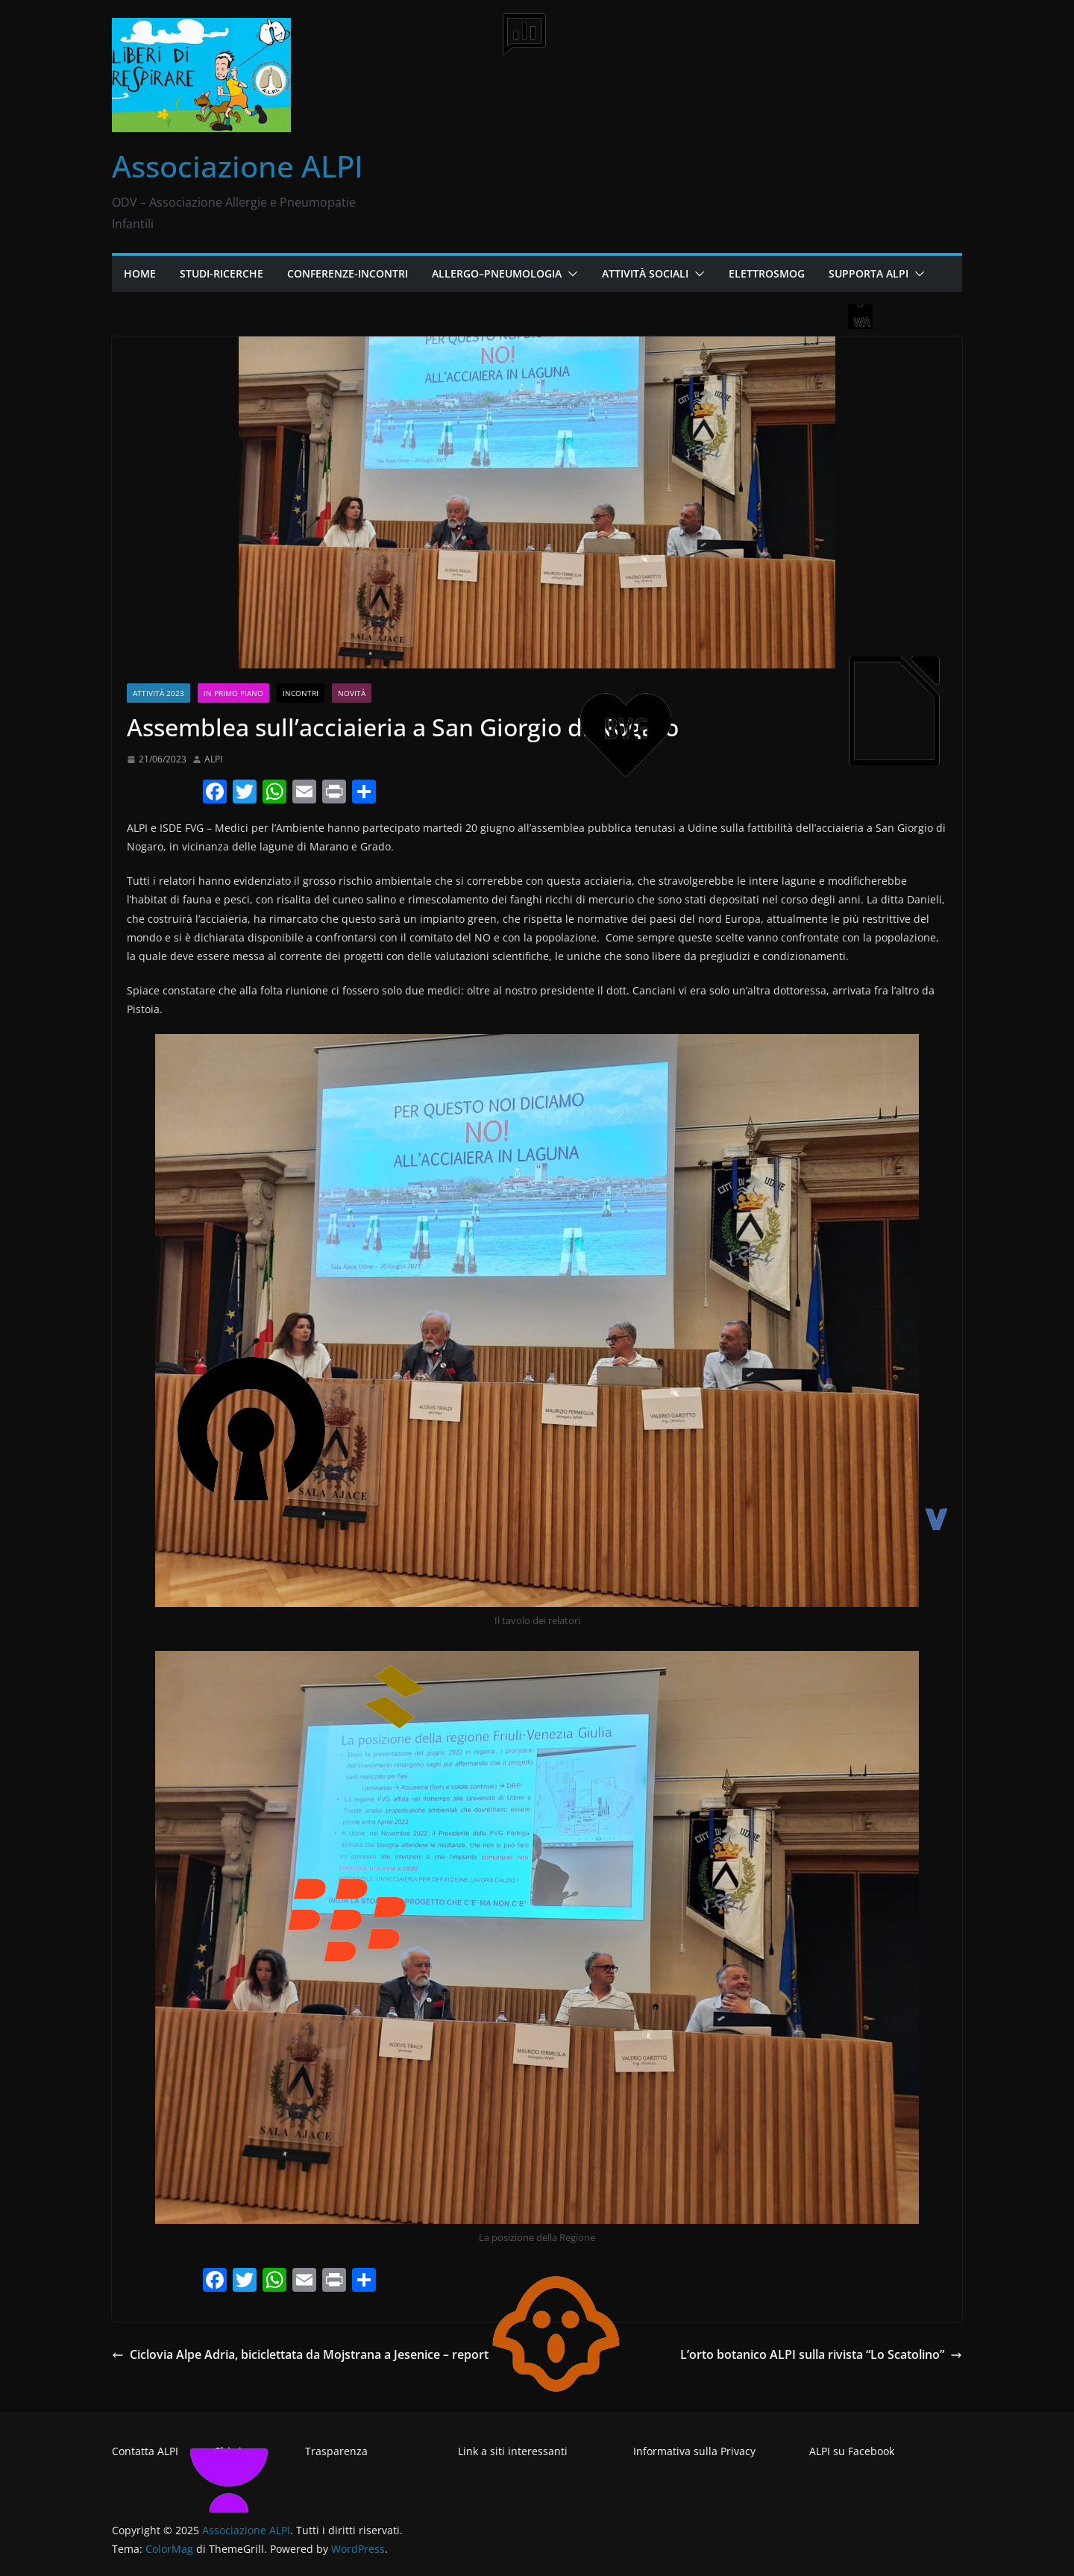 This screenshot has width=1074, height=2576. What do you see at coordinates (860, 316) in the screenshot?
I see `webassembly technology or framework indicator` at bounding box center [860, 316].